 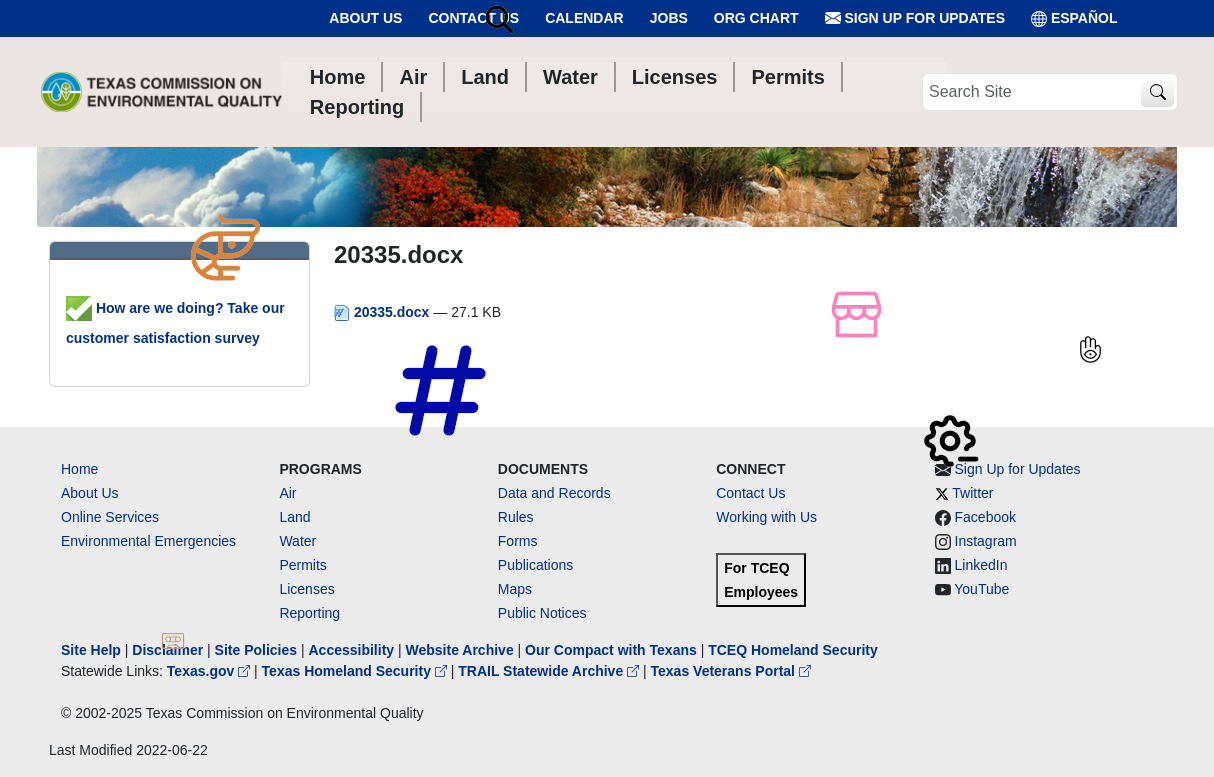 What do you see at coordinates (1090, 349) in the screenshot?
I see `access hand tracking or gesture recognition settings` at bounding box center [1090, 349].